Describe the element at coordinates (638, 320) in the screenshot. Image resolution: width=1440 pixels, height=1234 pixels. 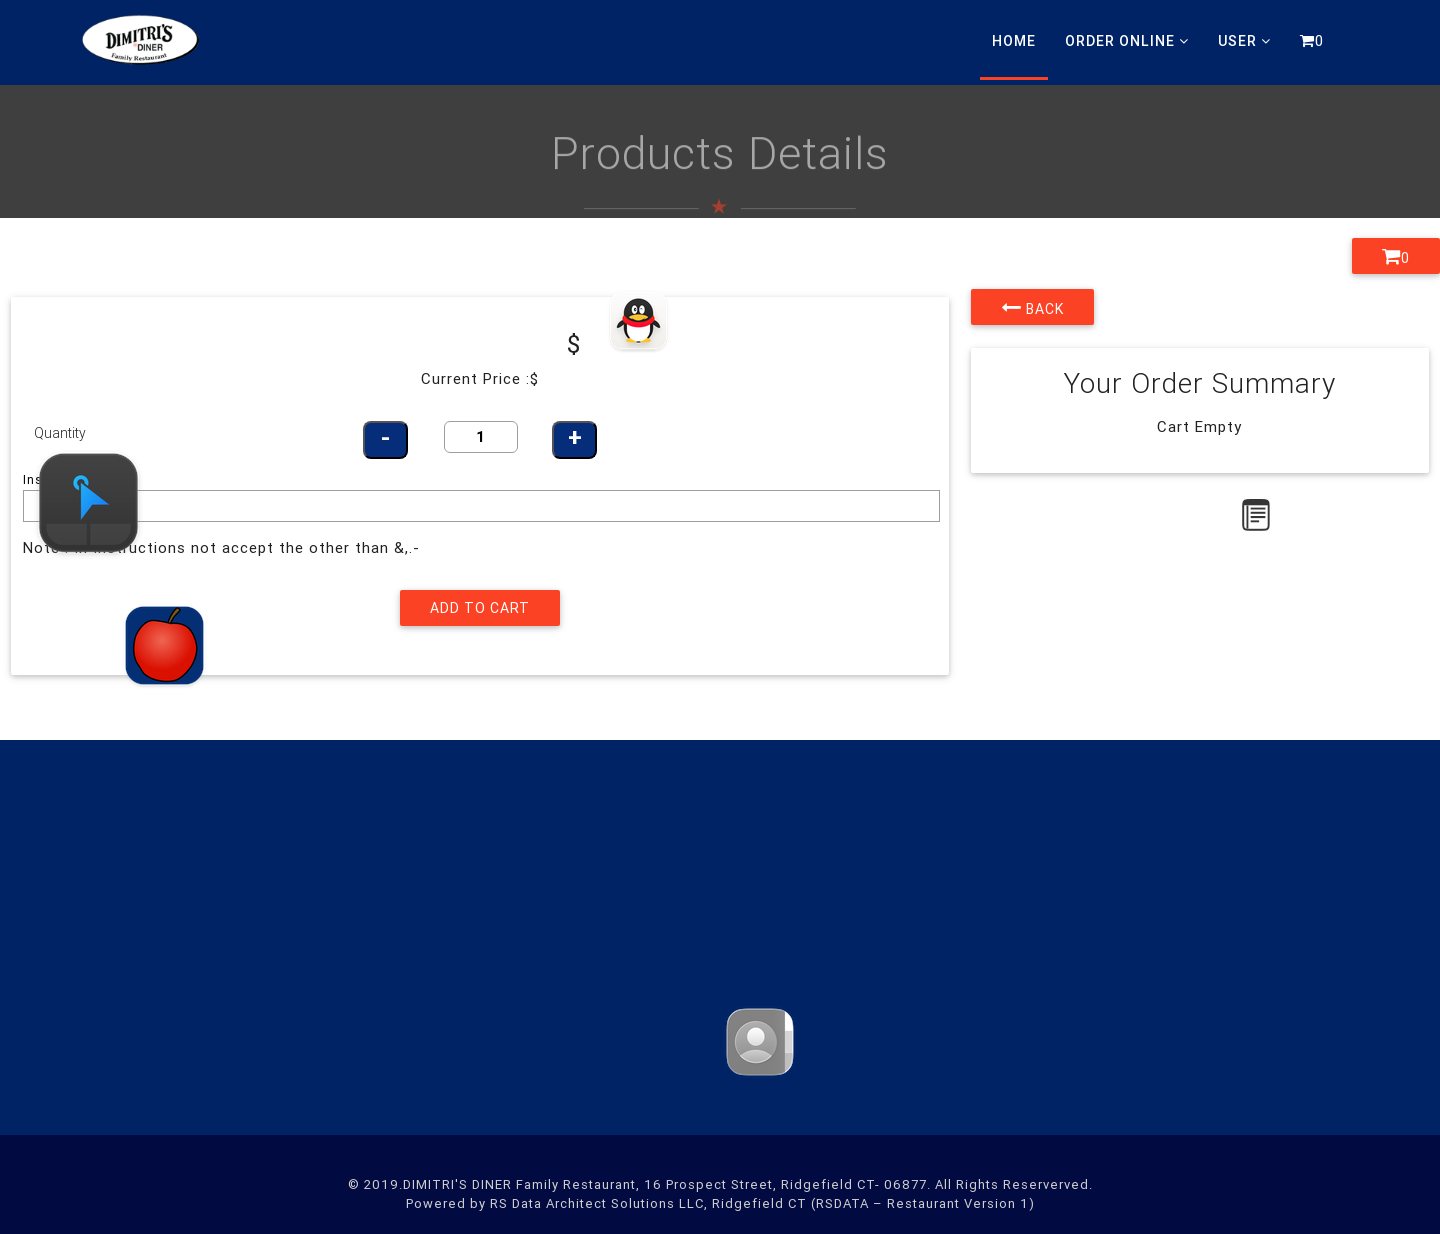
I see `open QQ messaging app` at that location.